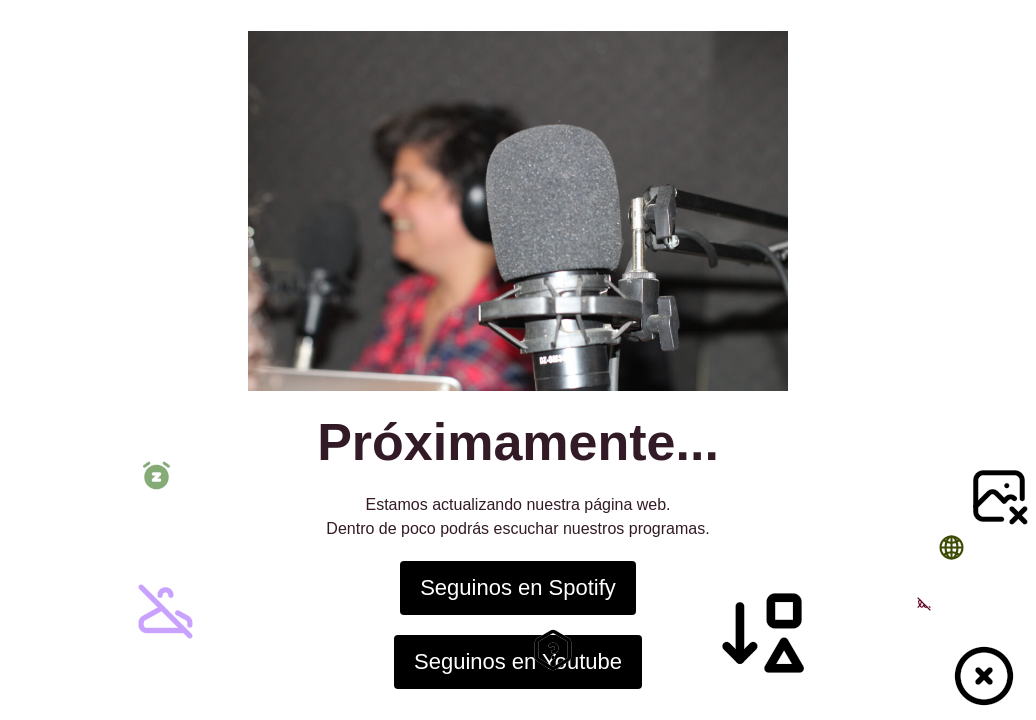  Describe the element at coordinates (924, 604) in the screenshot. I see `signature feature disabled` at that location.